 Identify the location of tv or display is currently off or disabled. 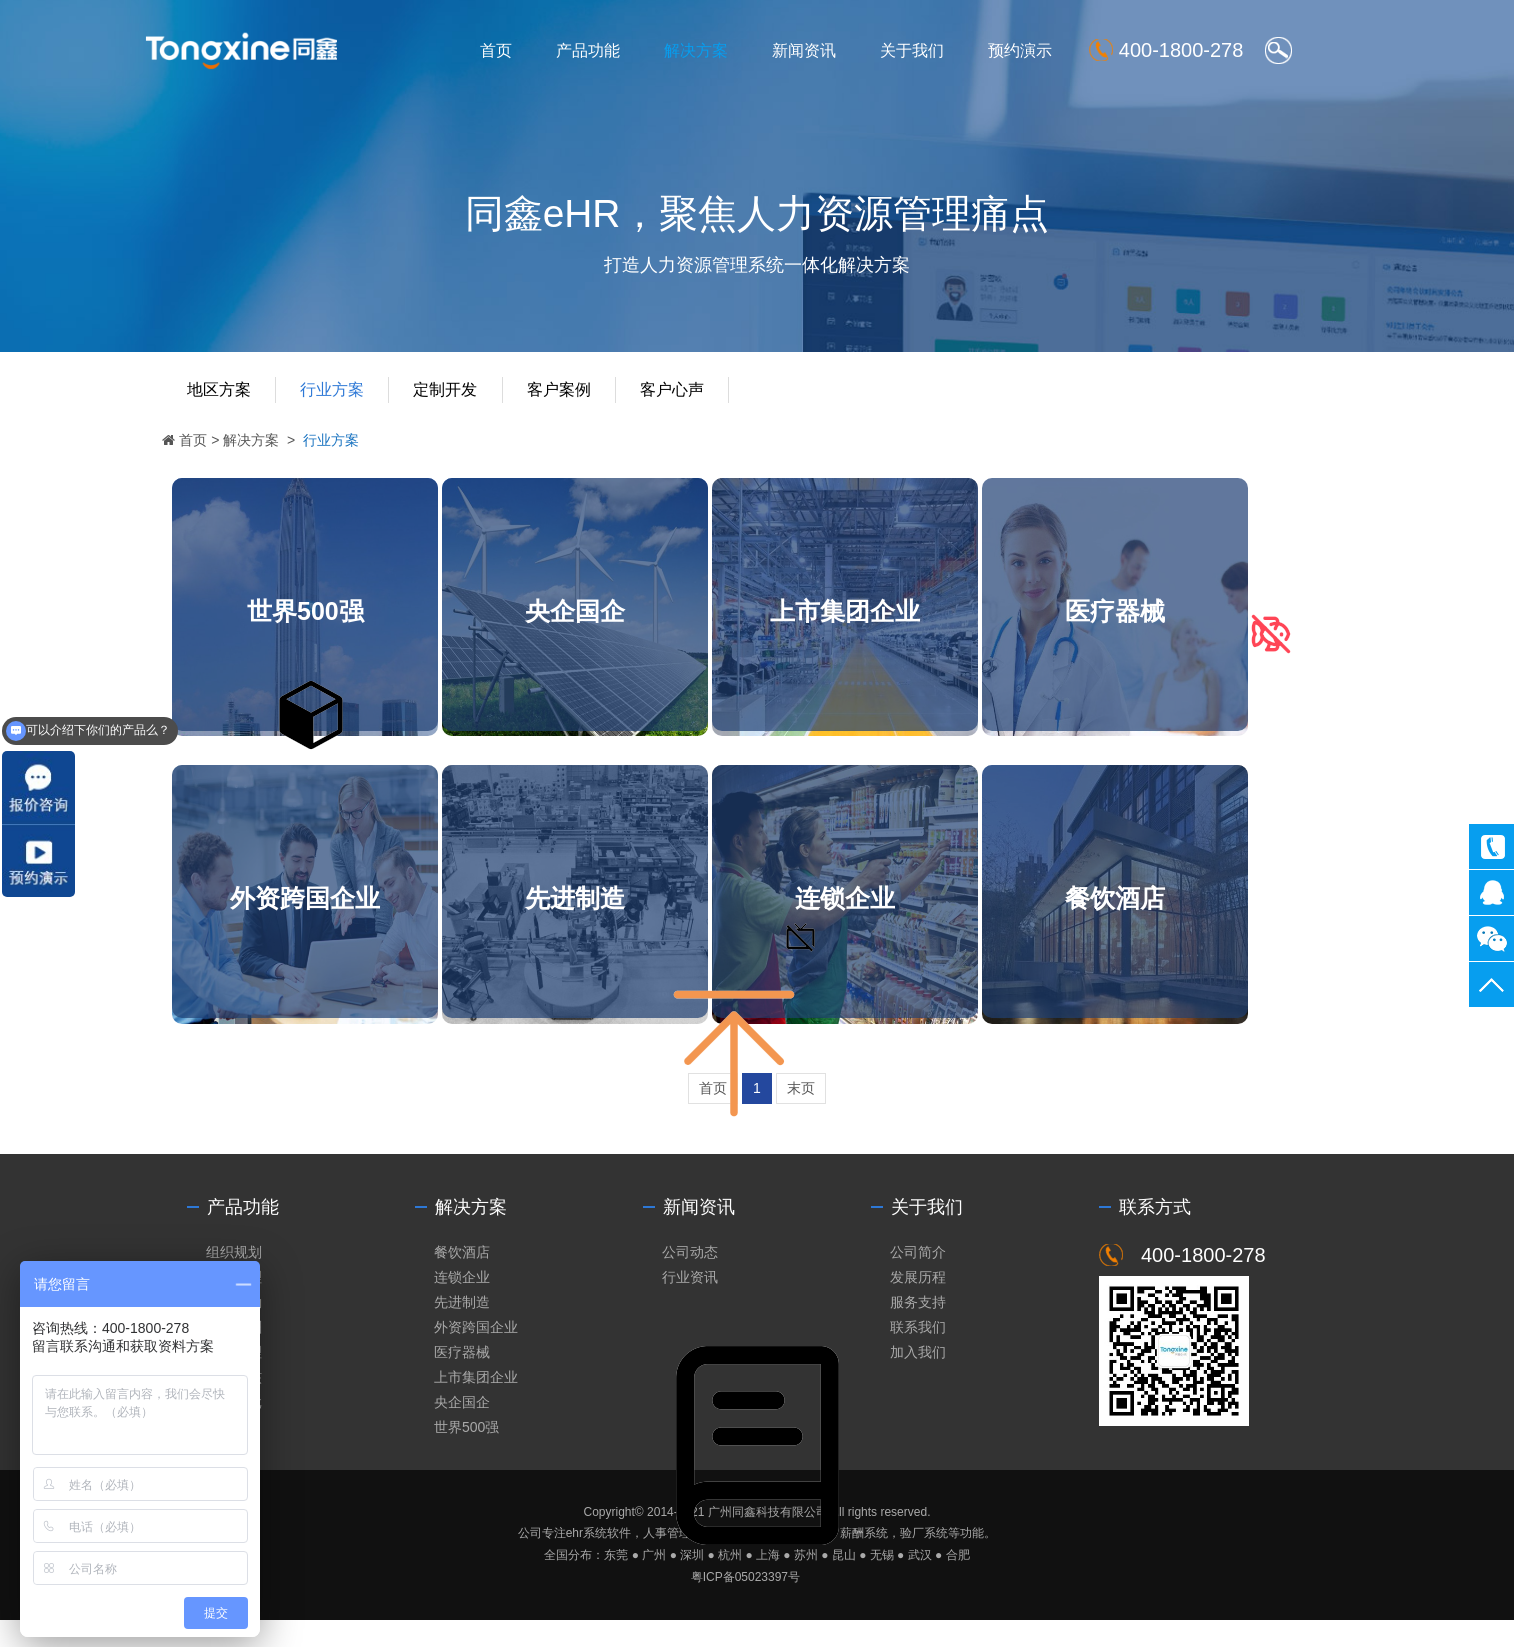
(800, 937).